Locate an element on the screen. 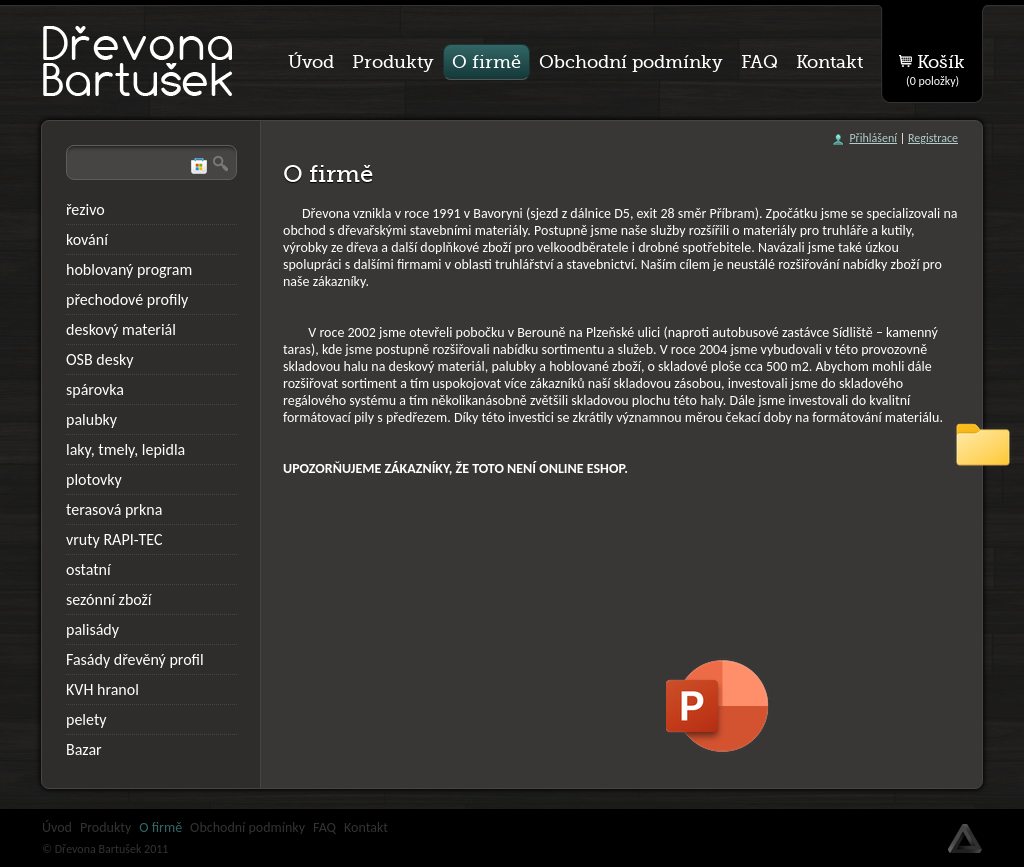 Image resolution: width=1024 pixels, height=867 pixels. open Microsoft PowerPoint is located at coordinates (718, 706).